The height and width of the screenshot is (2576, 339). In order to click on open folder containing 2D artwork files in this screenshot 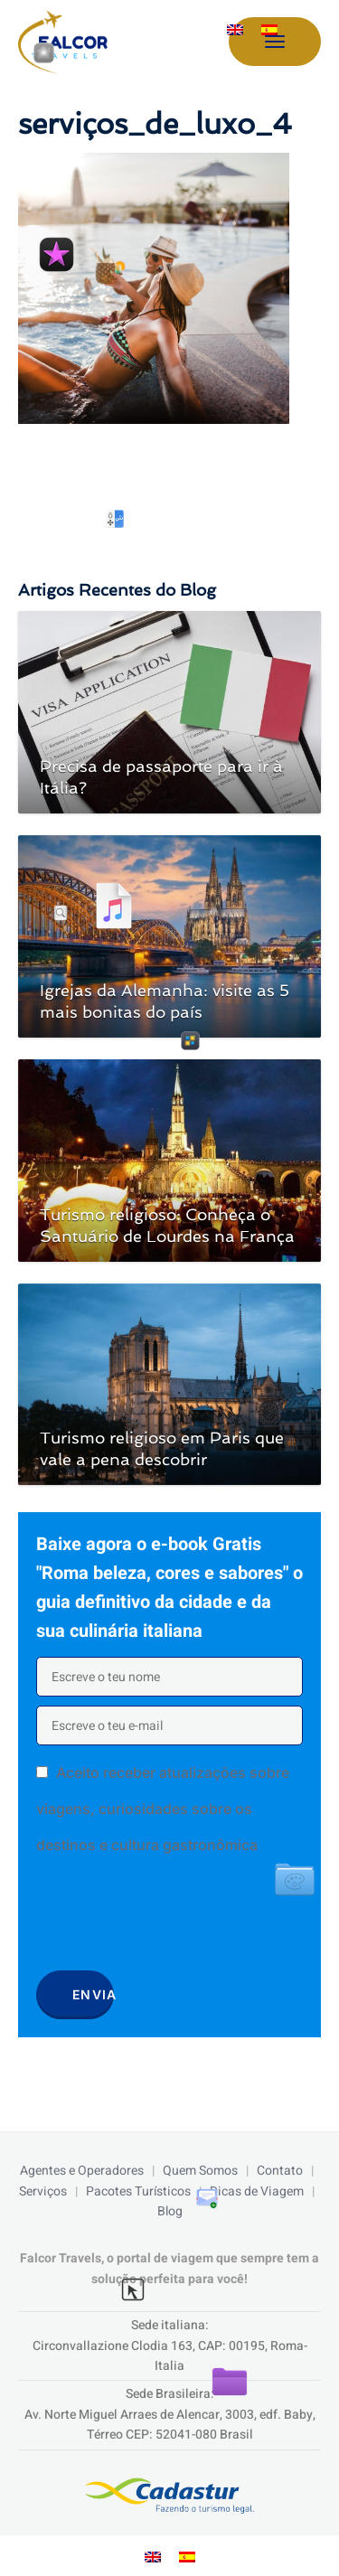, I will do `click(295, 1879)`.